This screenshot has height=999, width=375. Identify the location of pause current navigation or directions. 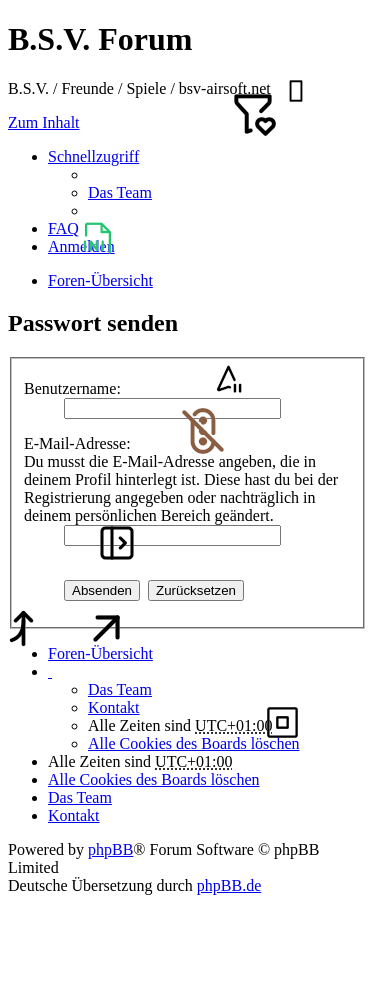
(228, 378).